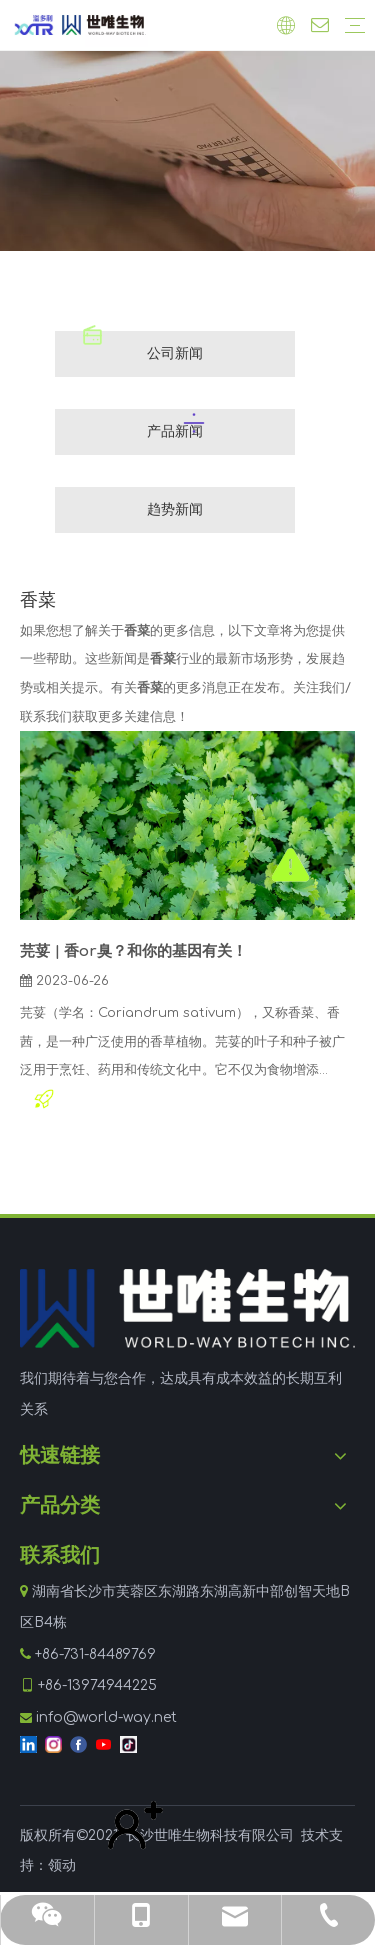  Describe the element at coordinates (44, 1099) in the screenshot. I see `launch or deploy a project` at that location.